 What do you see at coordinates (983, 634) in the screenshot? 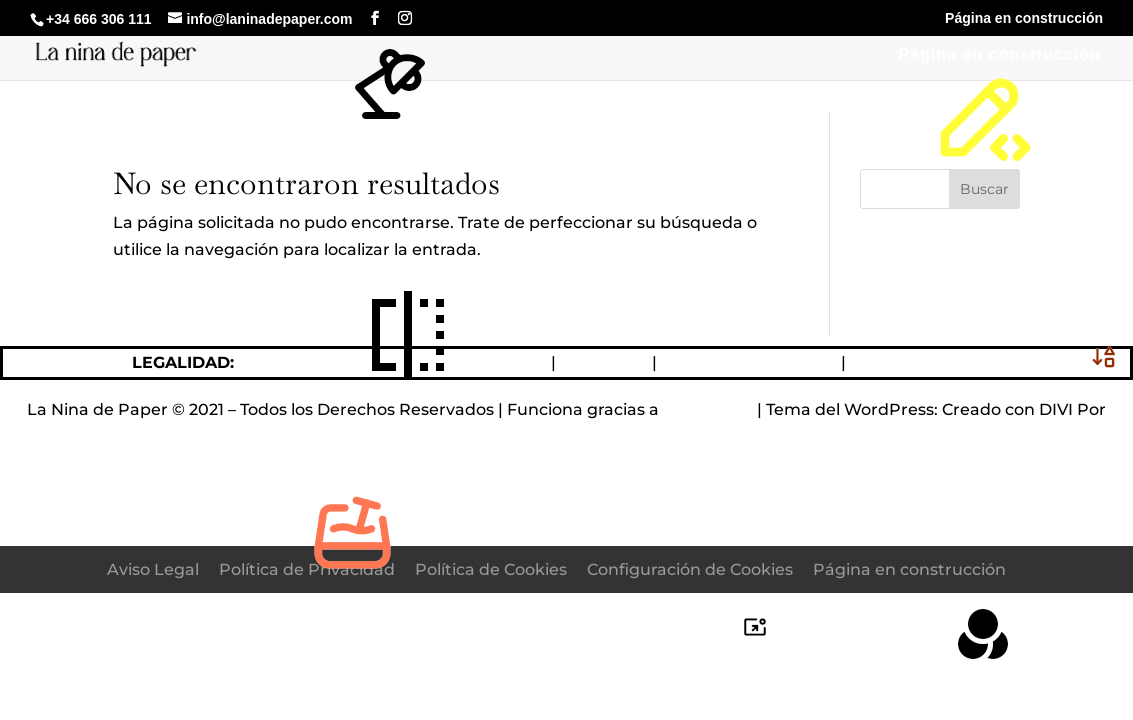
I see `apply filters to refine results` at bounding box center [983, 634].